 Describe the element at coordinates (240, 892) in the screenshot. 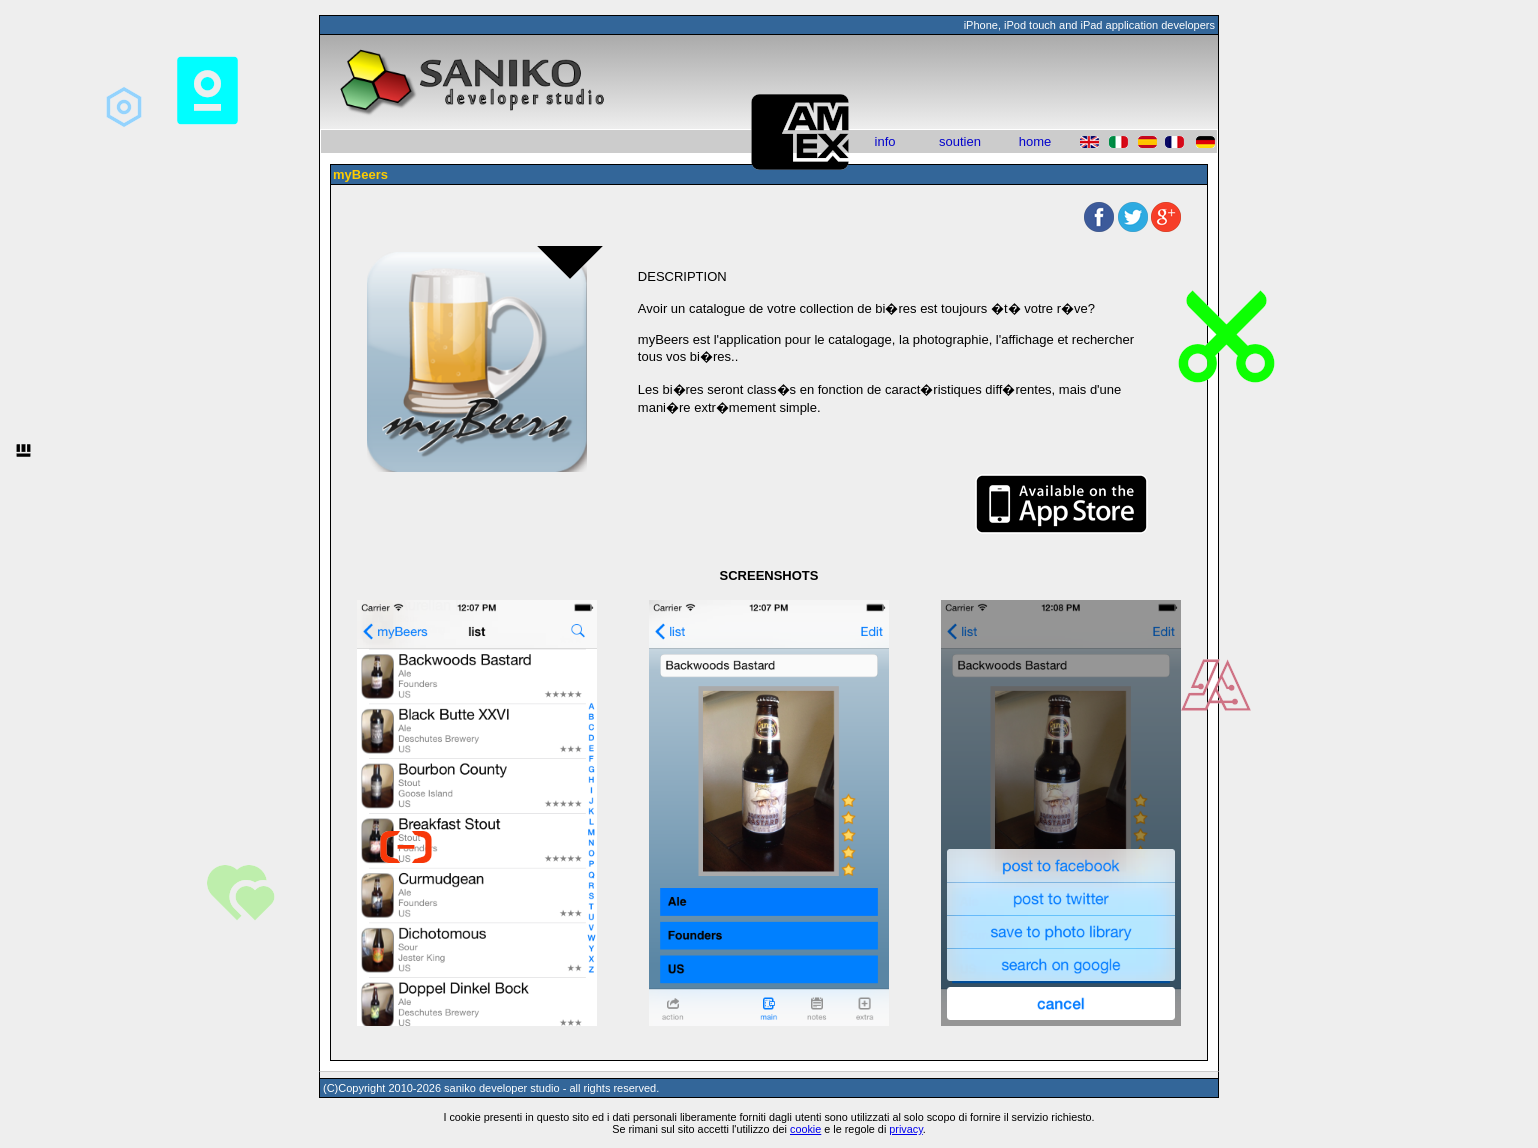

I see `add to favorites or liked items` at that location.